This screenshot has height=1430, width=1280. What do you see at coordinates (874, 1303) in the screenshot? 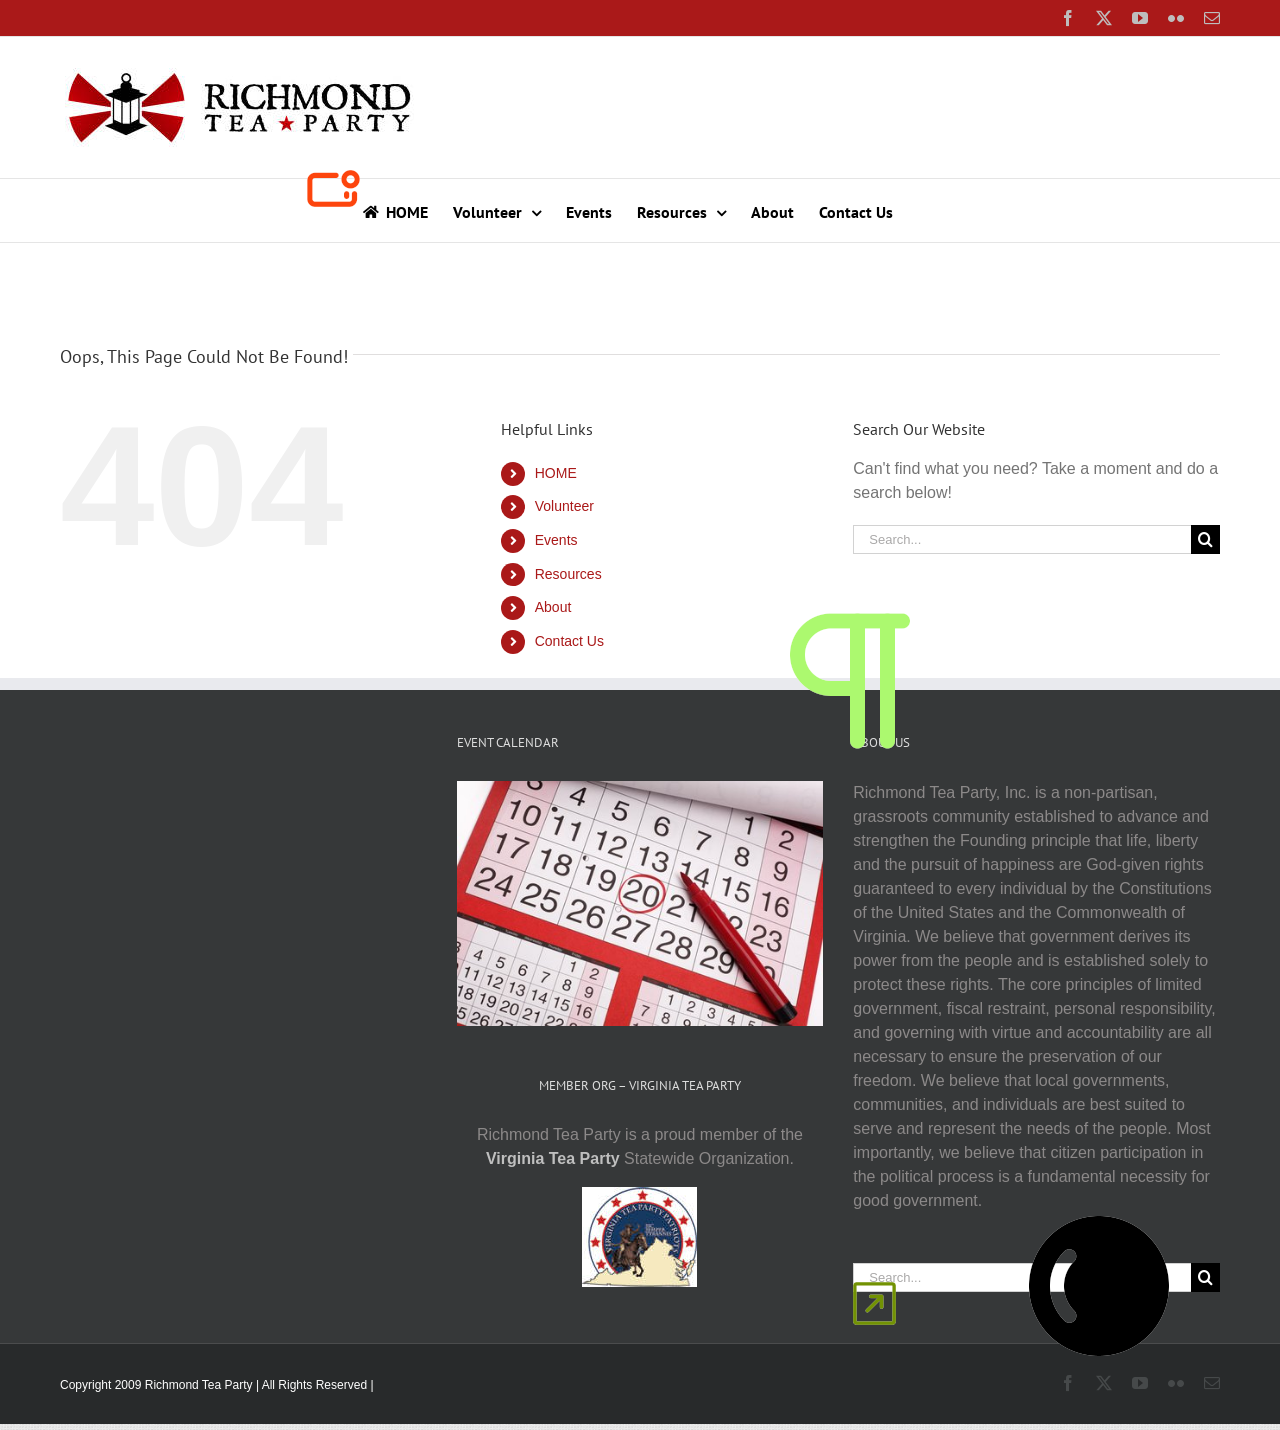
I see `open link in new window` at bounding box center [874, 1303].